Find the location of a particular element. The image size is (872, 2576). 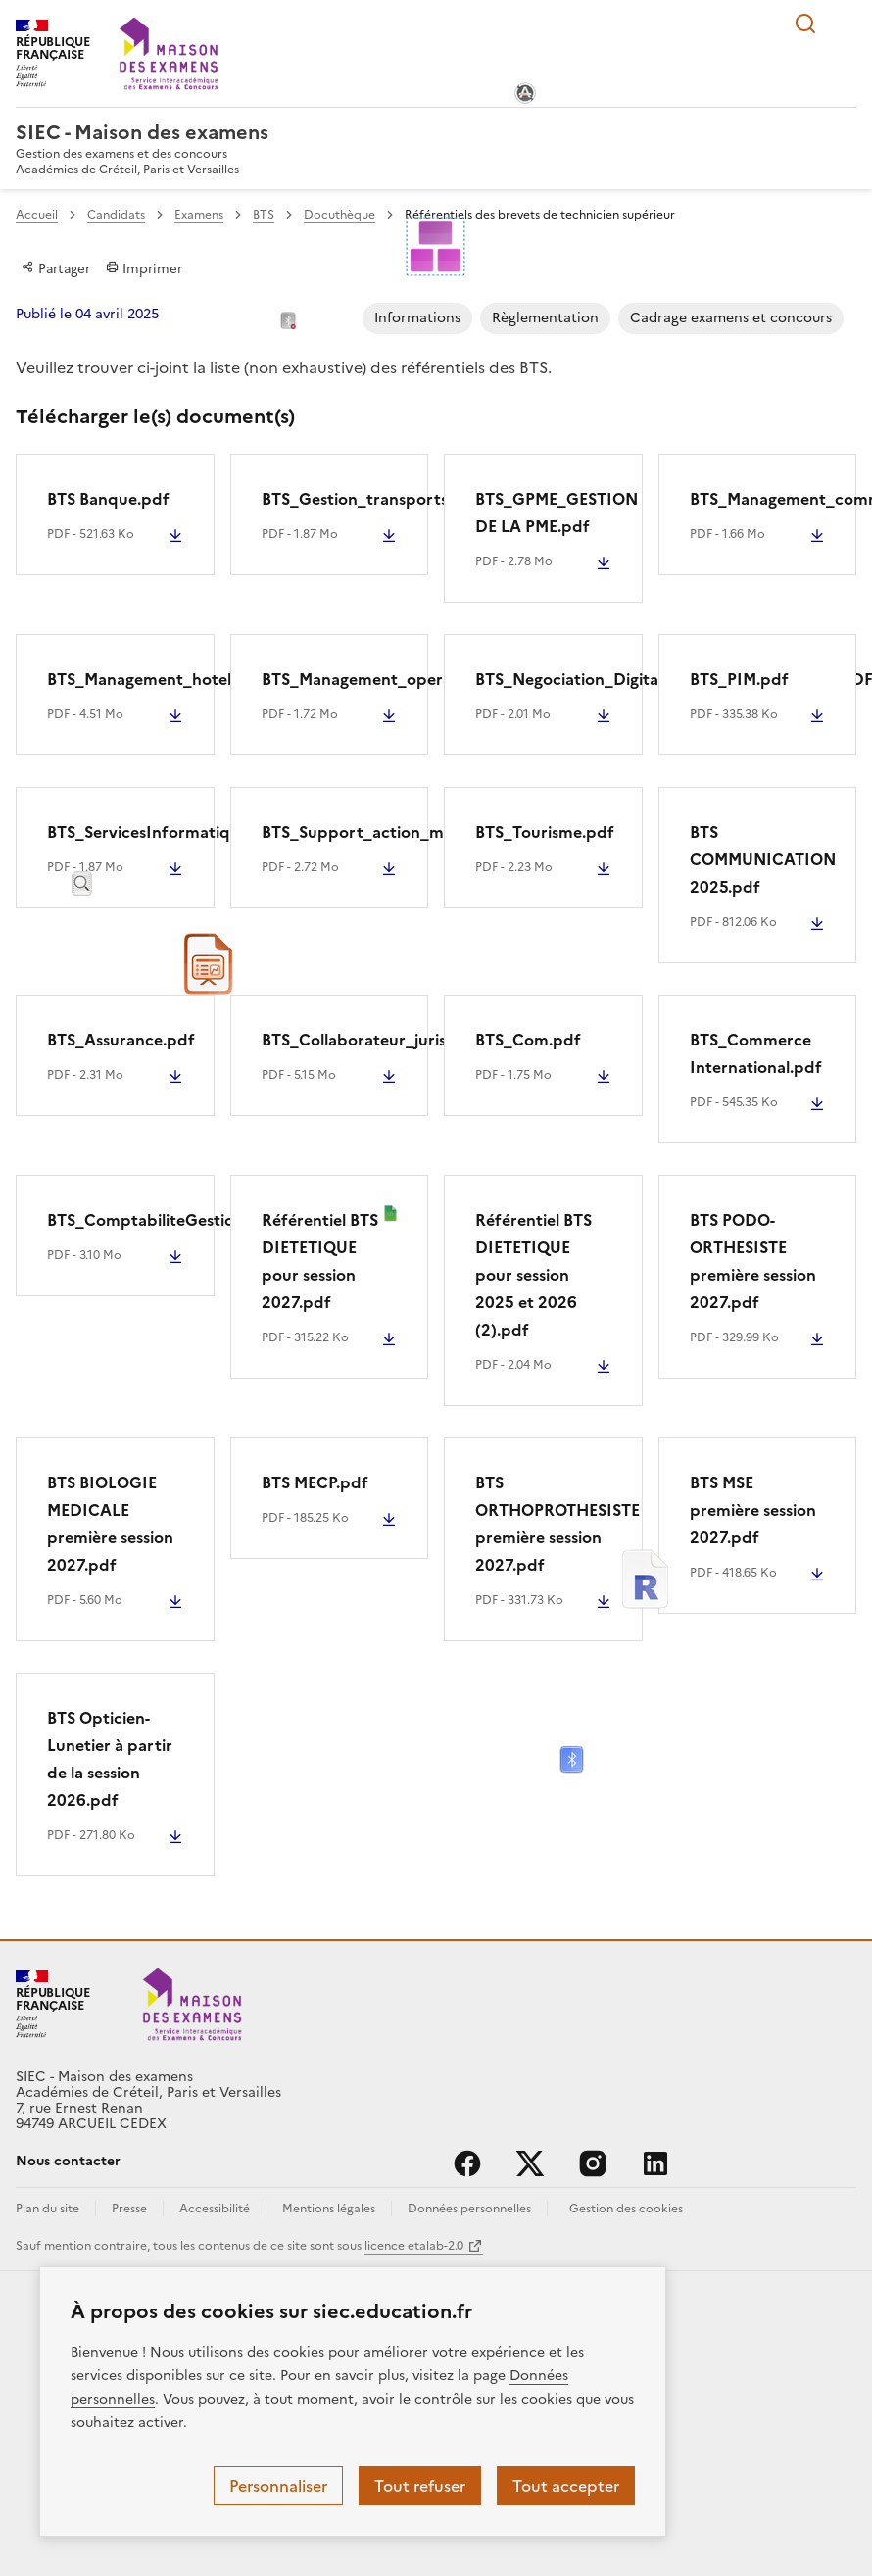

an R programming language source file is located at coordinates (645, 1579).